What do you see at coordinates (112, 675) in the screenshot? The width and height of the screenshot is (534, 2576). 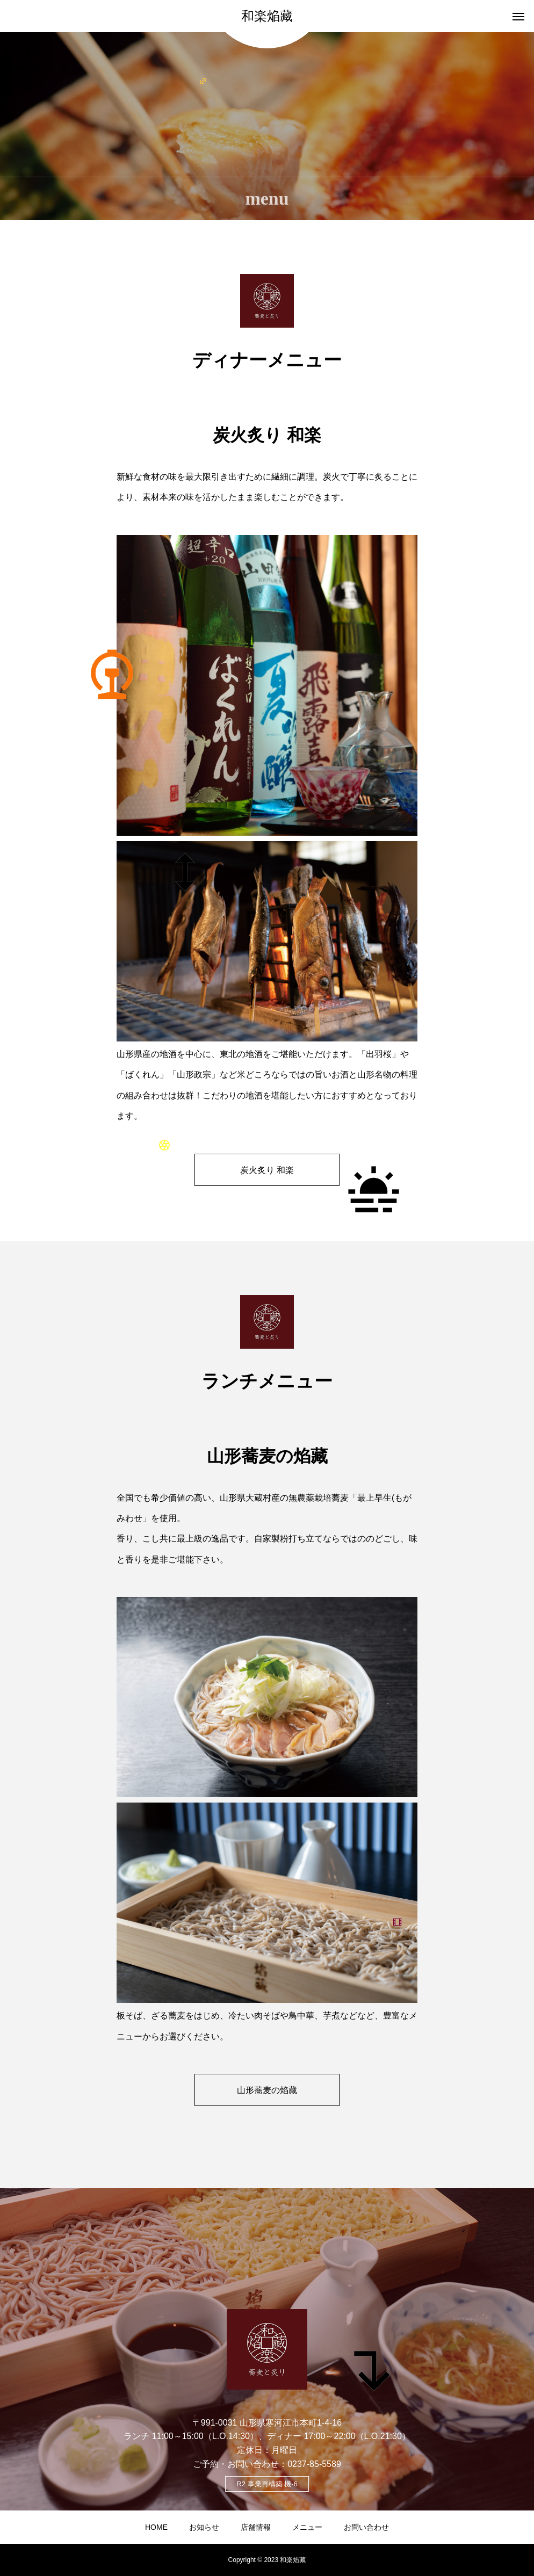 I see `china railway logo` at bounding box center [112, 675].